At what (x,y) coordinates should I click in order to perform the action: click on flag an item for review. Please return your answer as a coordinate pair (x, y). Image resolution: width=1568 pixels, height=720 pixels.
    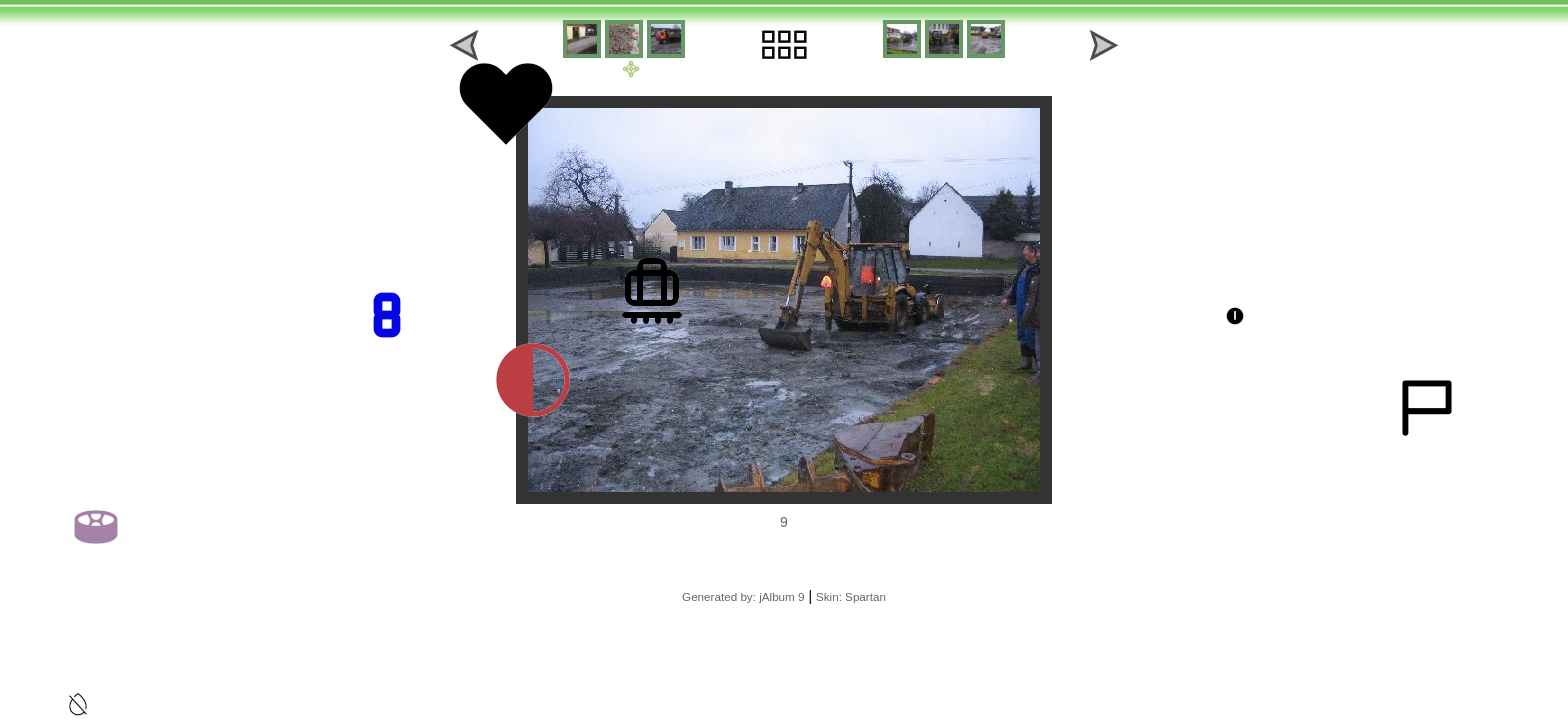
    Looking at the image, I should click on (1427, 405).